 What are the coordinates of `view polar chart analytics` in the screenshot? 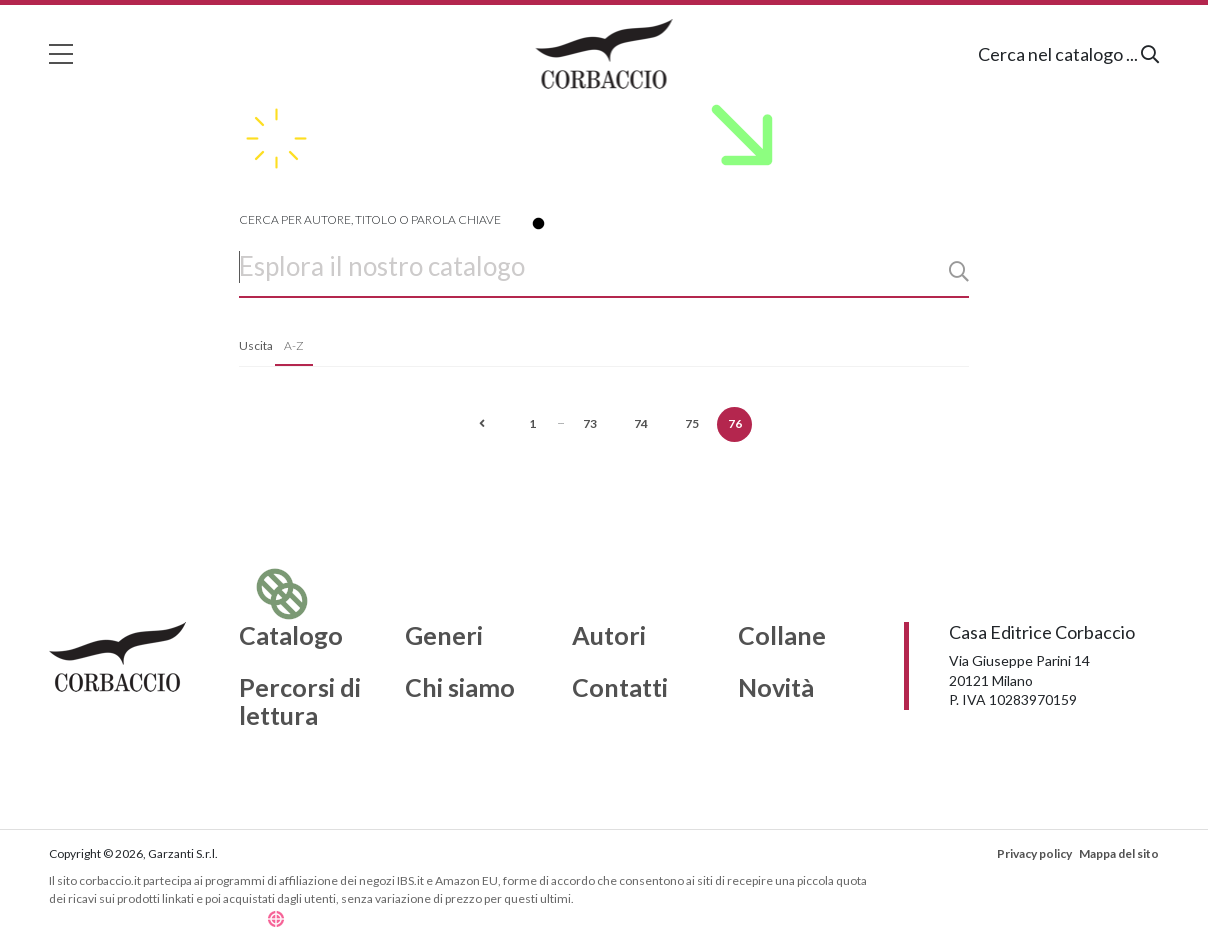 It's located at (276, 919).